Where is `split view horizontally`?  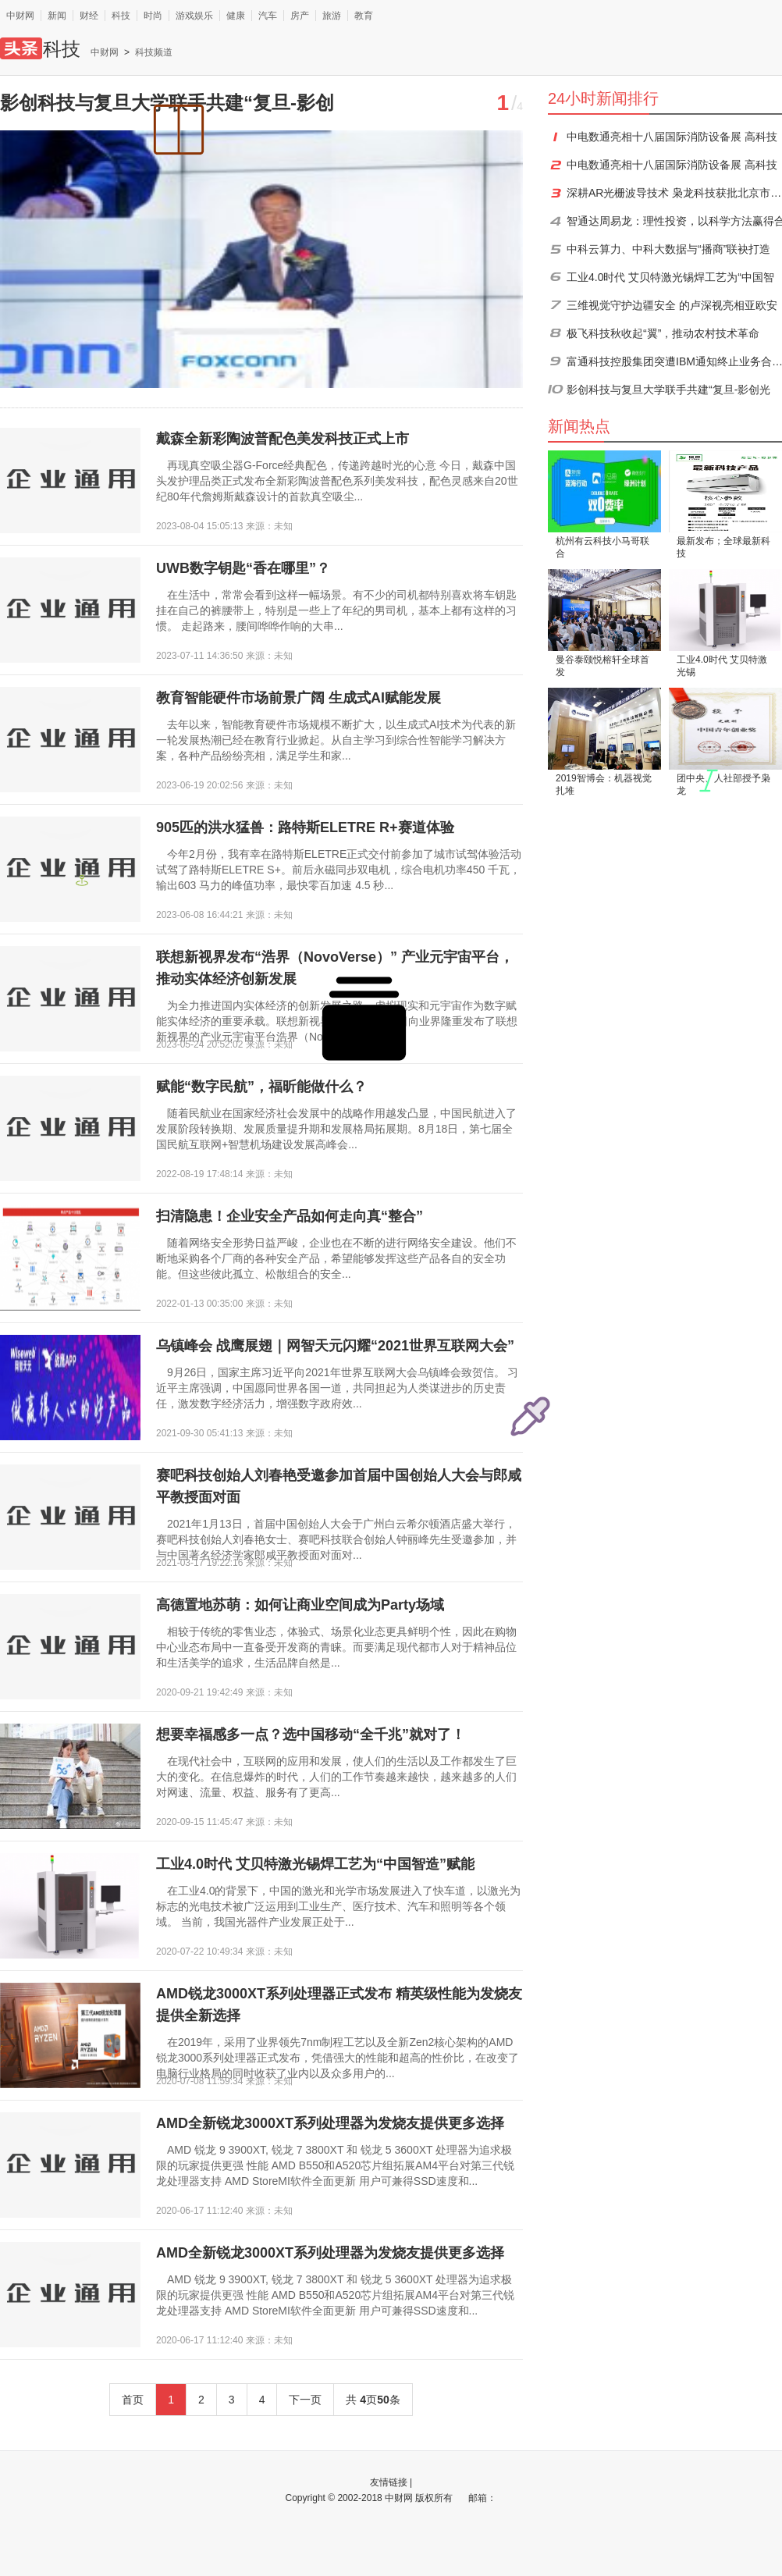 split view horizontally is located at coordinates (179, 130).